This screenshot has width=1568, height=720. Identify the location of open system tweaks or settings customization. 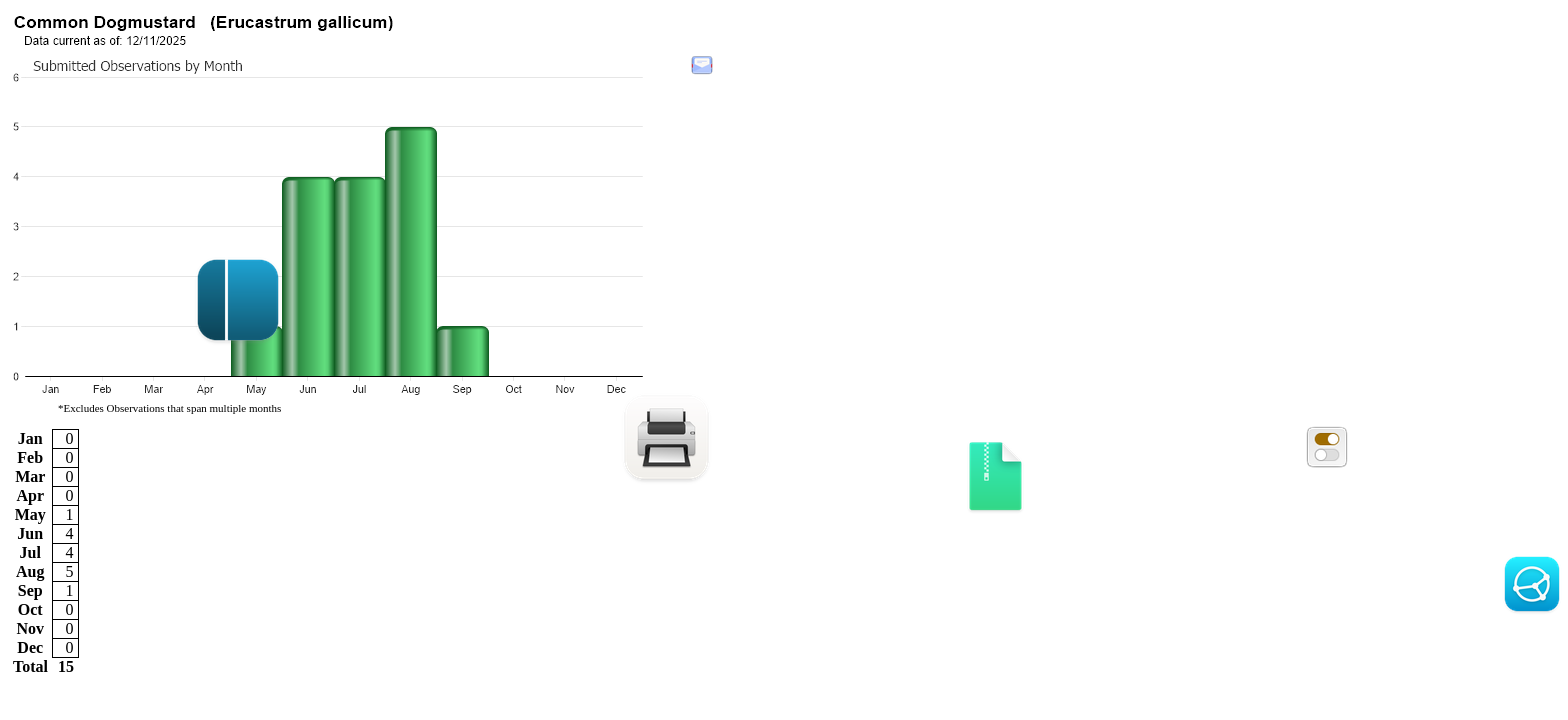
(1327, 447).